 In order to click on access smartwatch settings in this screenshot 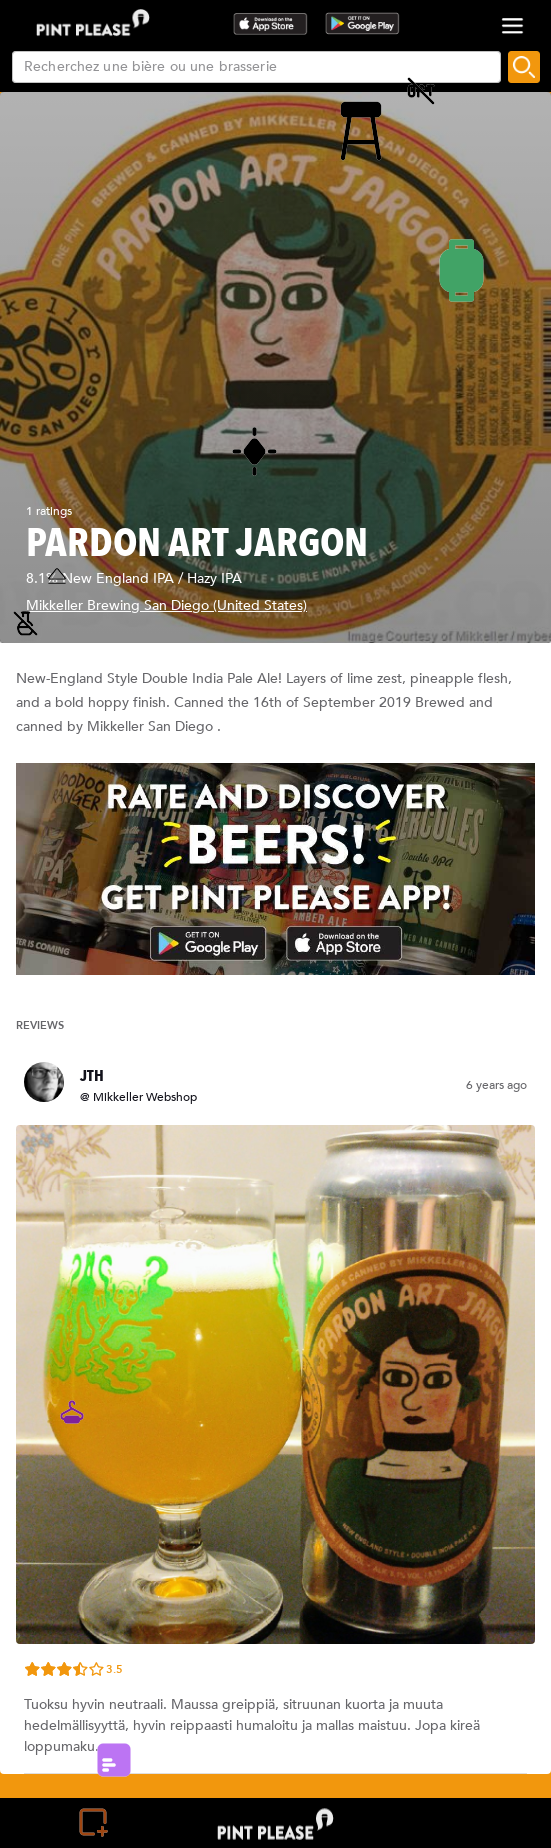, I will do `click(461, 270)`.